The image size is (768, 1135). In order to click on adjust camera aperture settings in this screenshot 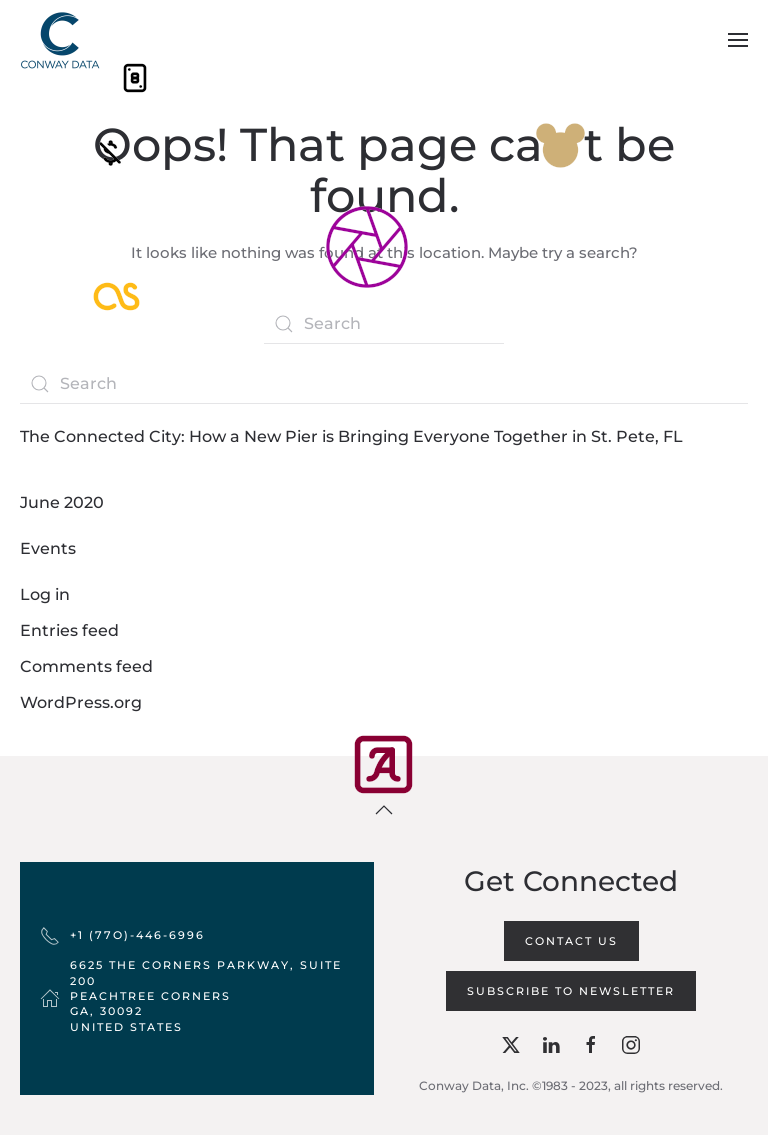, I will do `click(367, 247)`.